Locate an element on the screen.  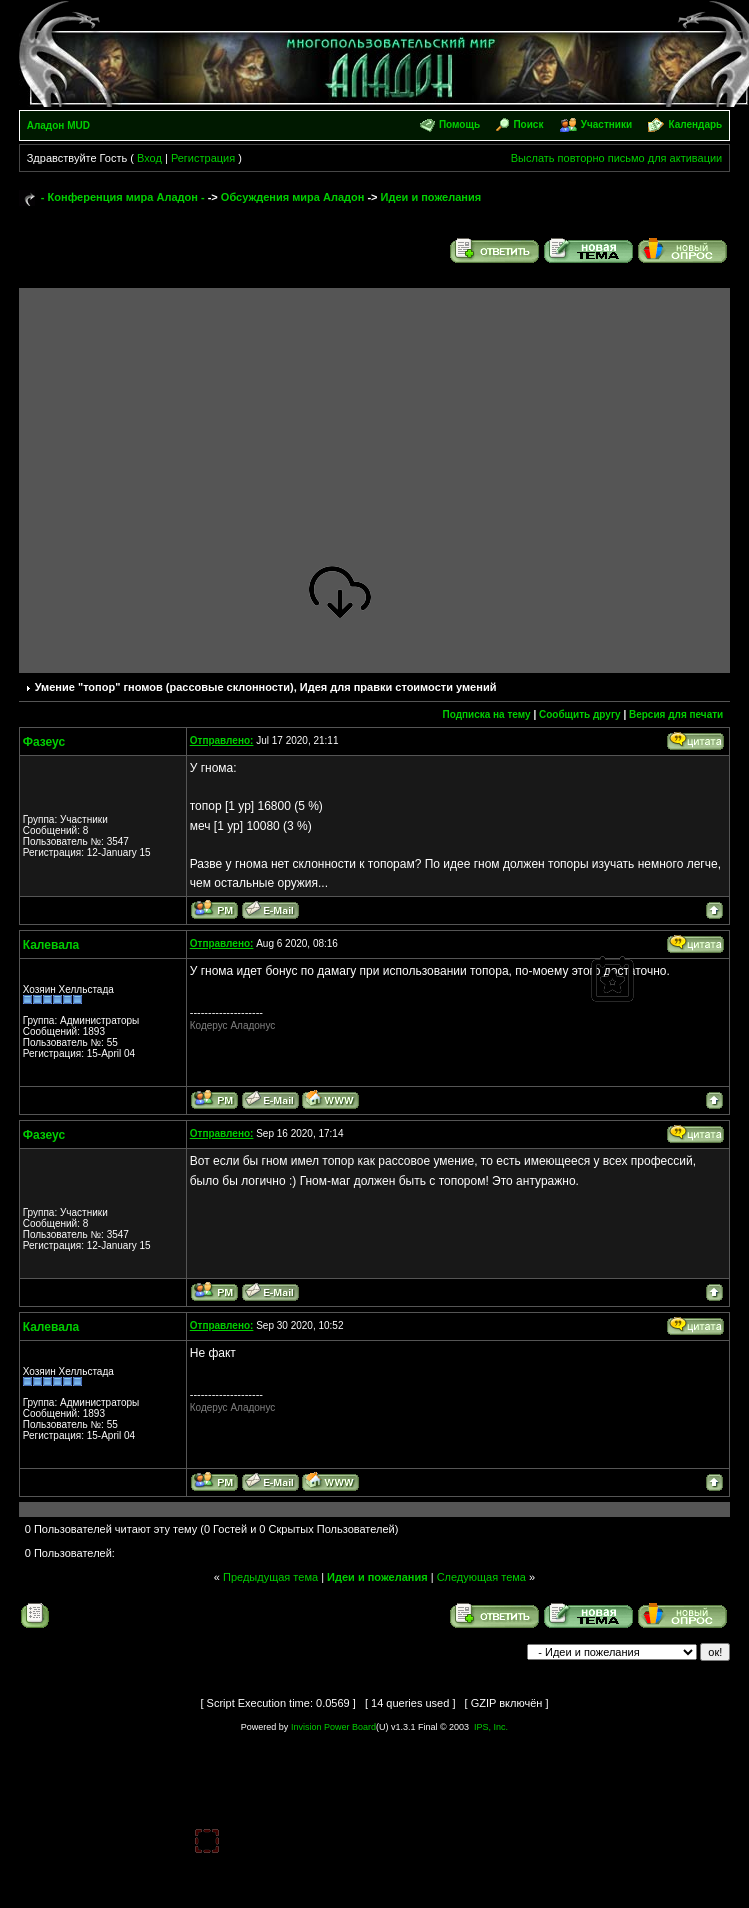
view favorite or starred events is located at coordinates (612, 980).